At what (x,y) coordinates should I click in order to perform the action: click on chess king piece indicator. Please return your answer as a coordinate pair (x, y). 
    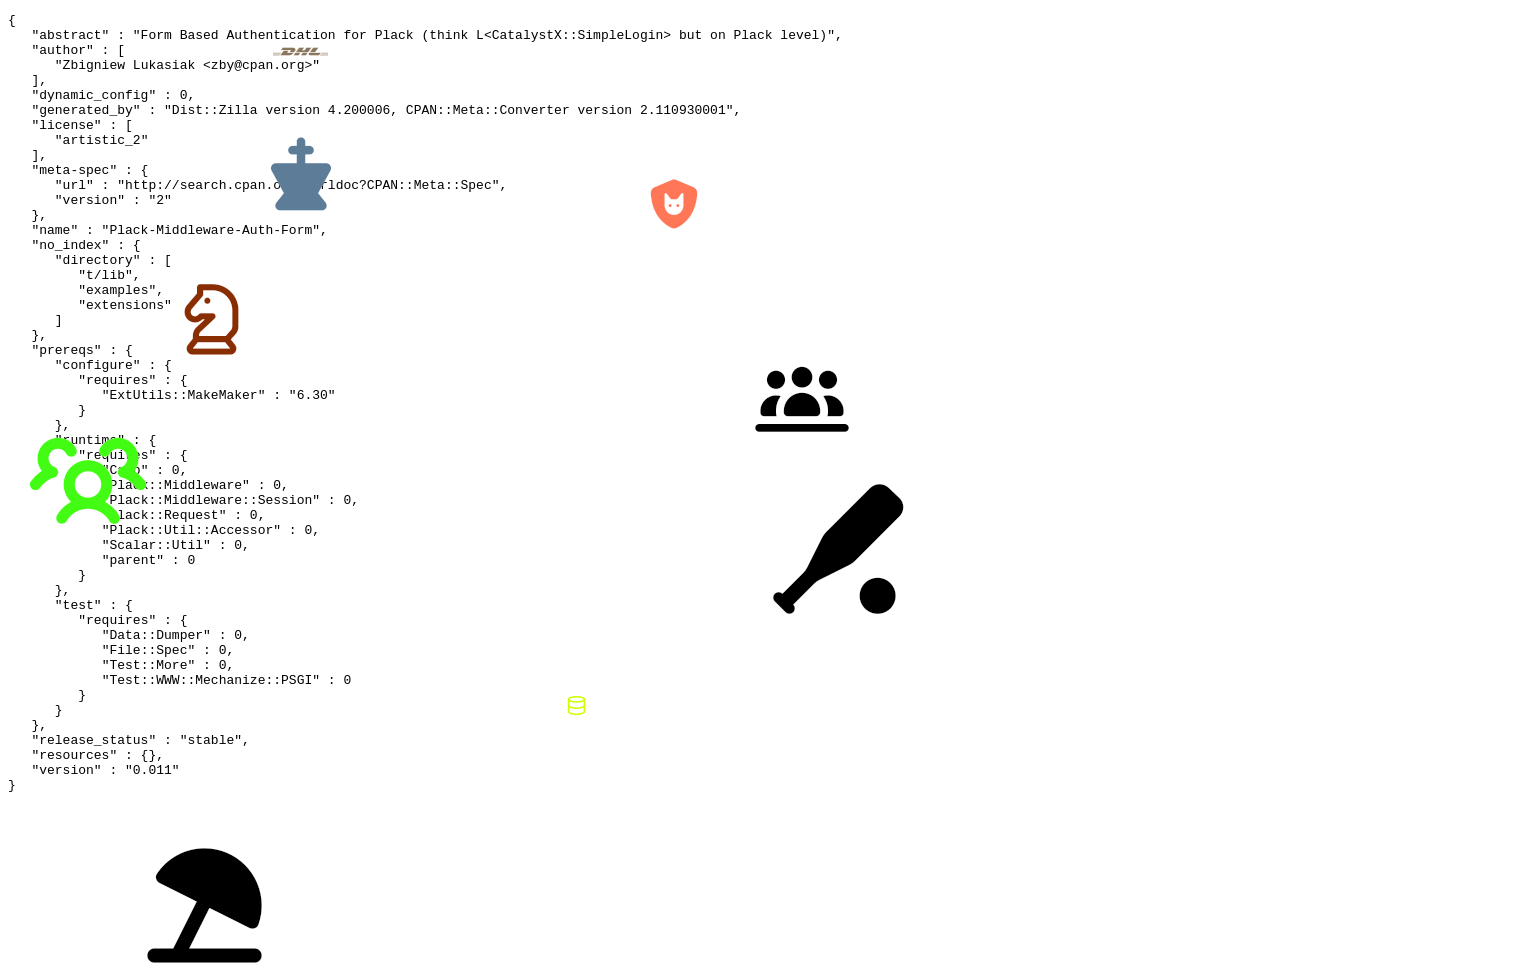
    Looking at the image, I should click on (301, 176).